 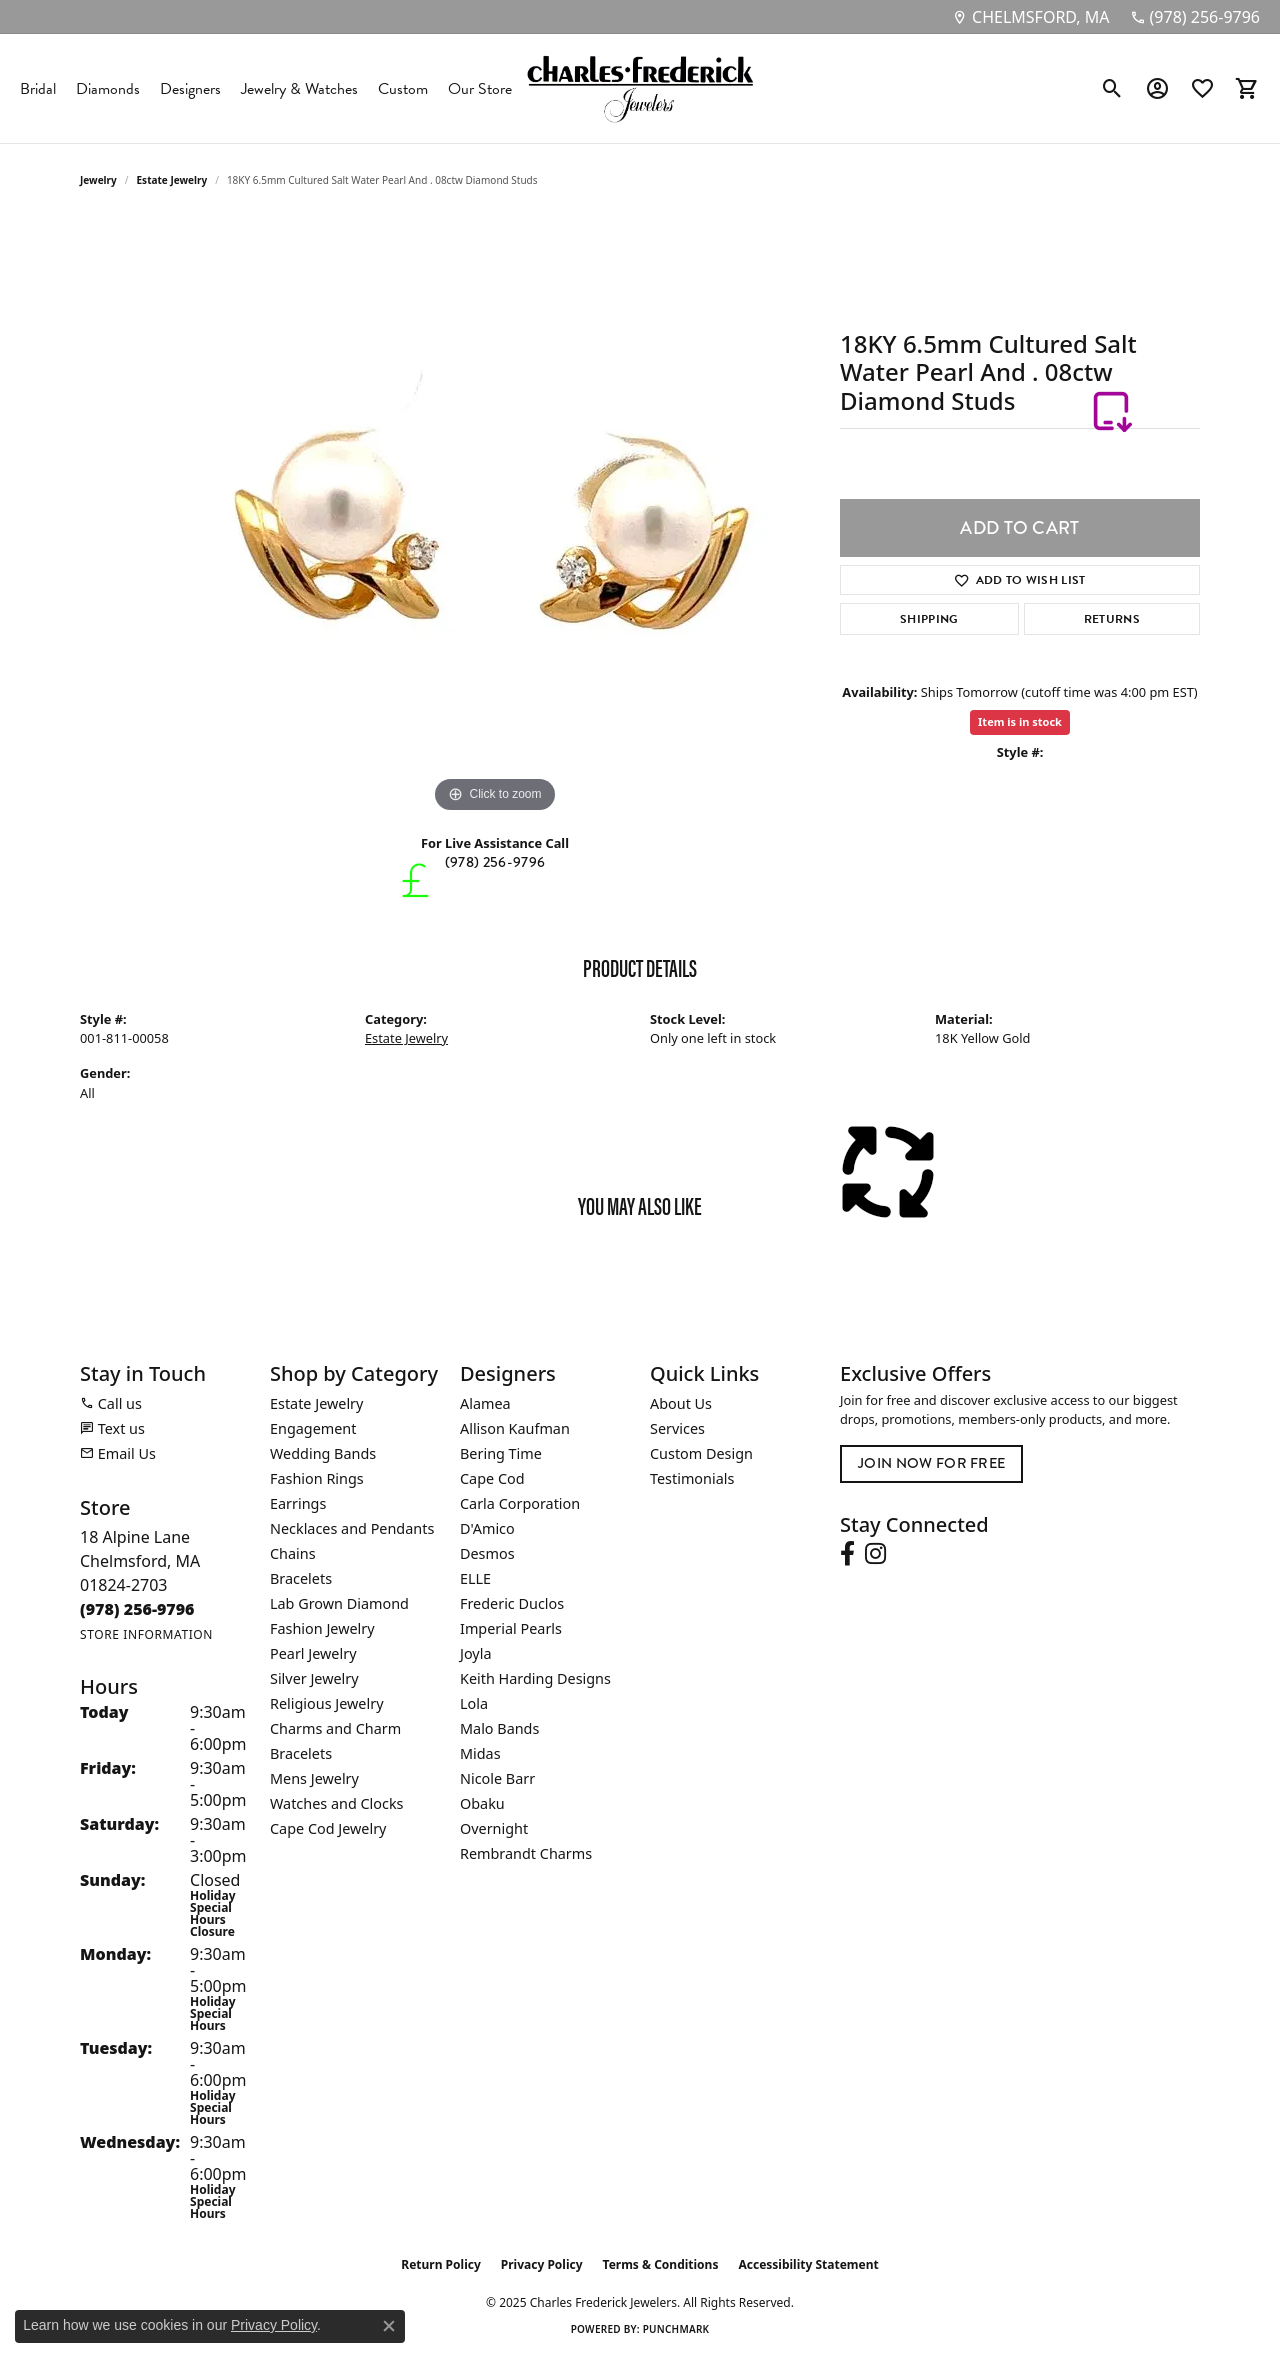 I want to click on indicates british pound sterling currency, so click(x=417, y=881).